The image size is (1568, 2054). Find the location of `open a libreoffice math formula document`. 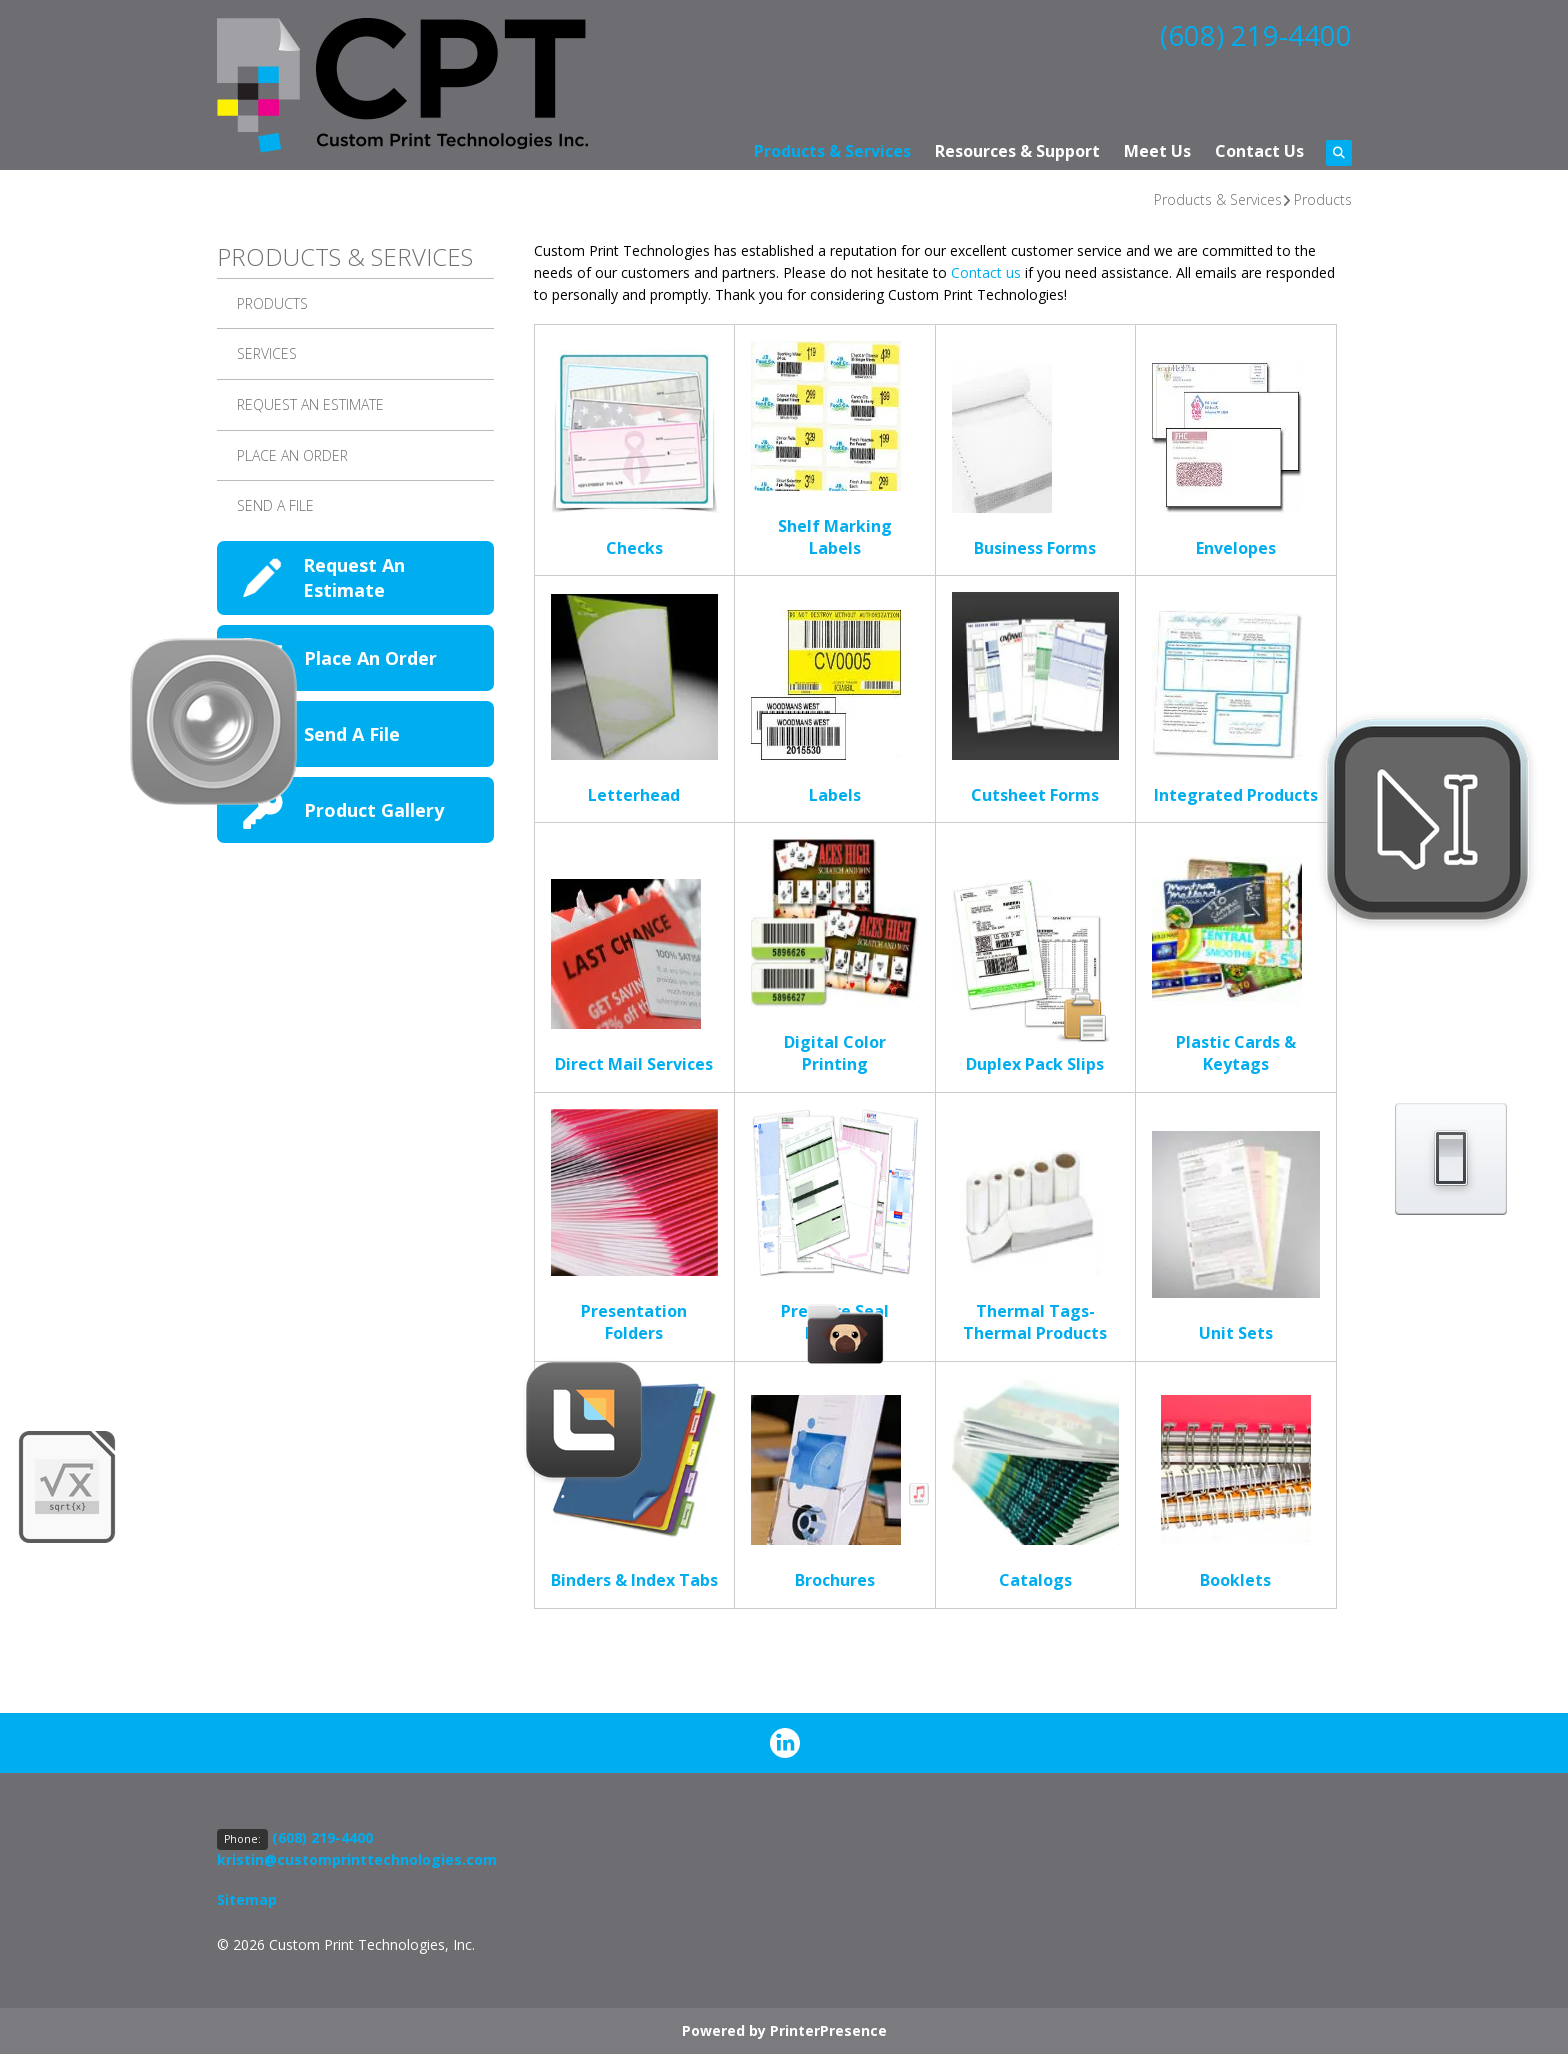

open a libreoffice math formula document is located at coordinates (67, 1487).